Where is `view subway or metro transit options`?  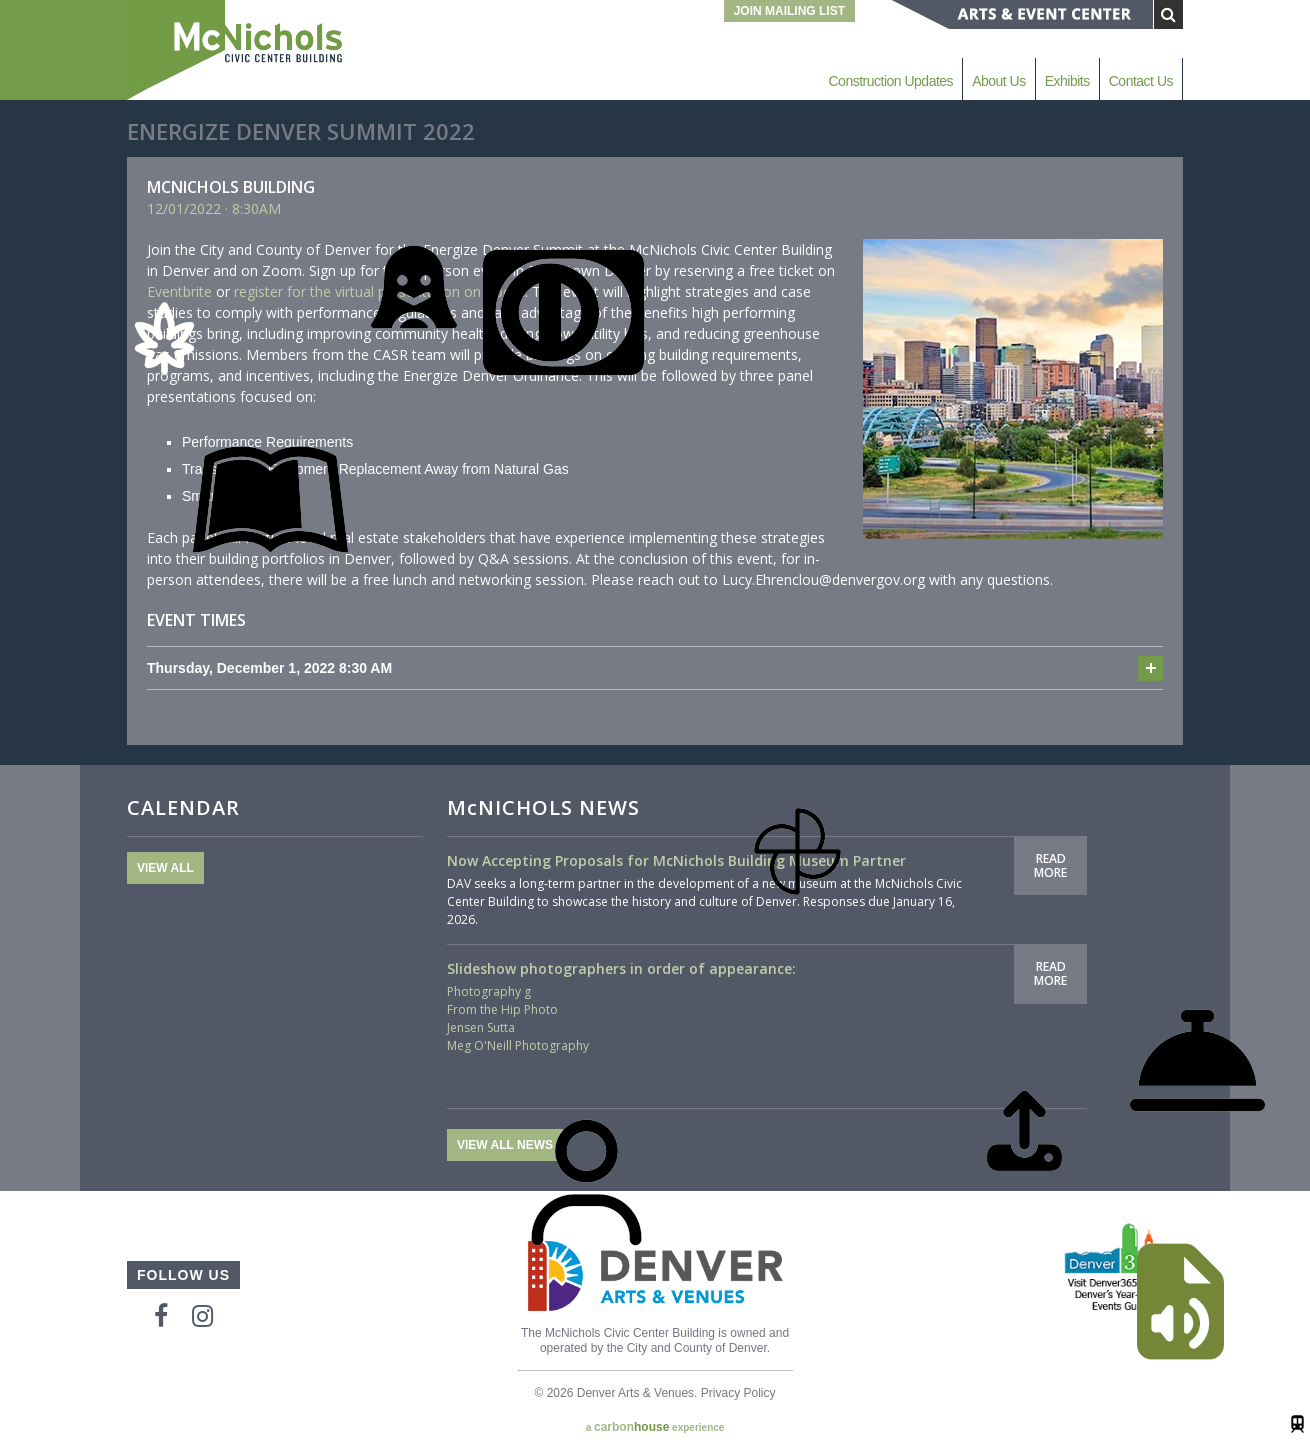
view subway or metro transit options is located at coordinates (1297, 1423).